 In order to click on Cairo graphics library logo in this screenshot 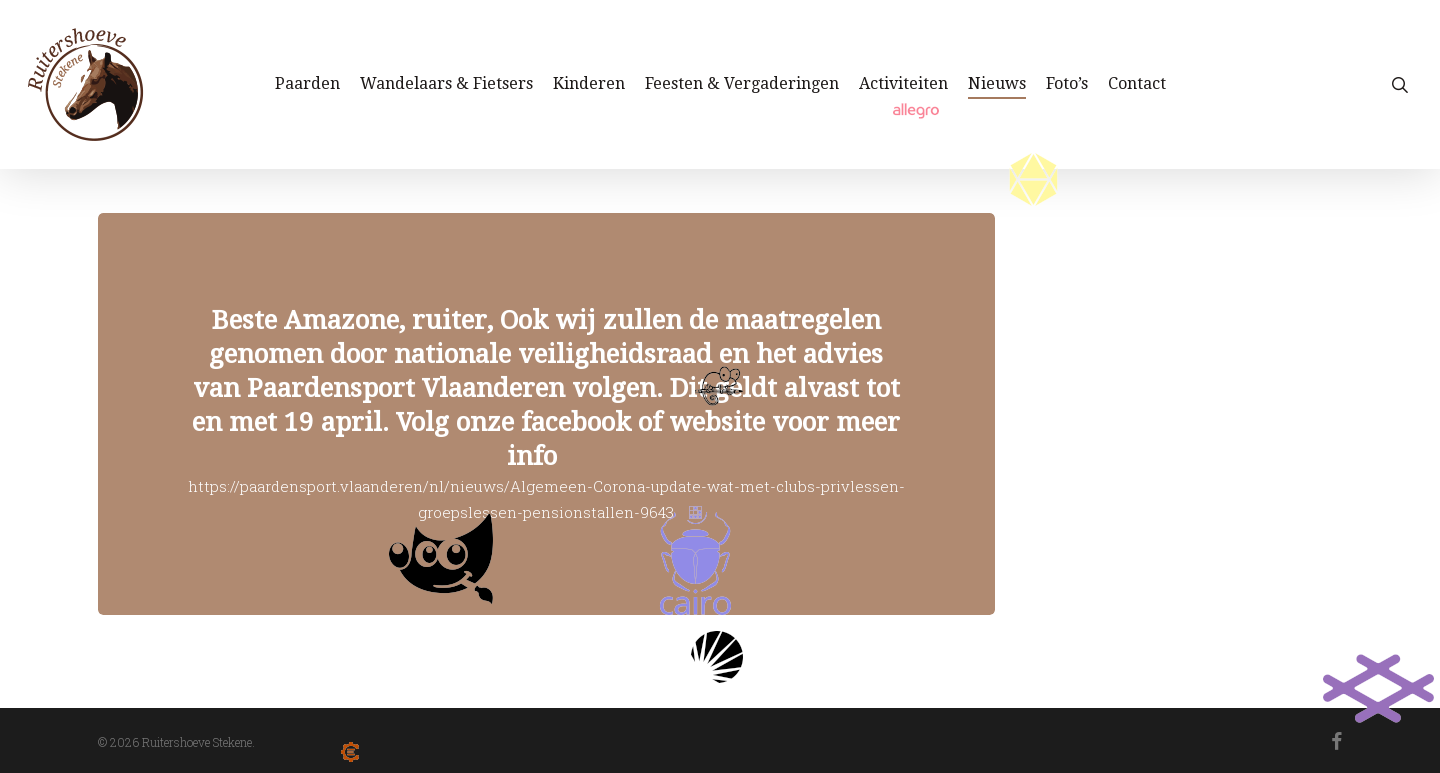, I will do `click(695, 560)`.